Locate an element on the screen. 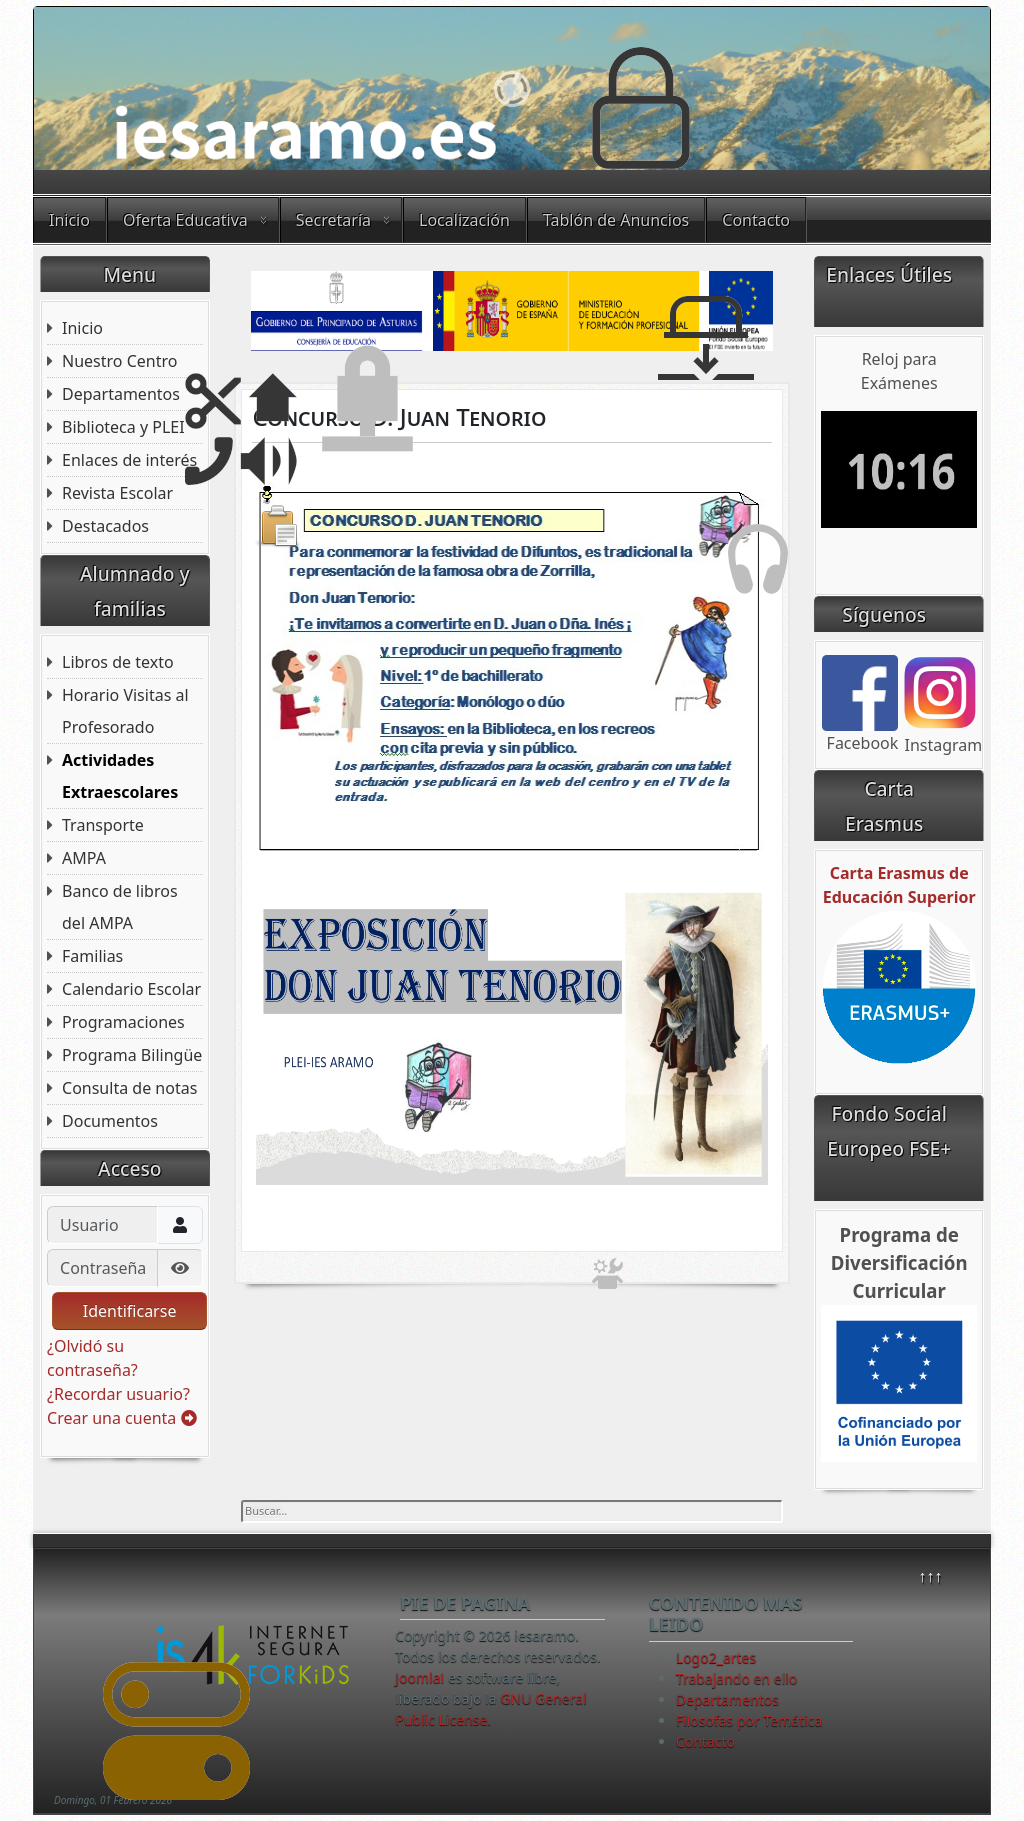 The height and width of the screenshot is (1821, 1024). switch audio output to headphones is located at coordinates (758, 559).